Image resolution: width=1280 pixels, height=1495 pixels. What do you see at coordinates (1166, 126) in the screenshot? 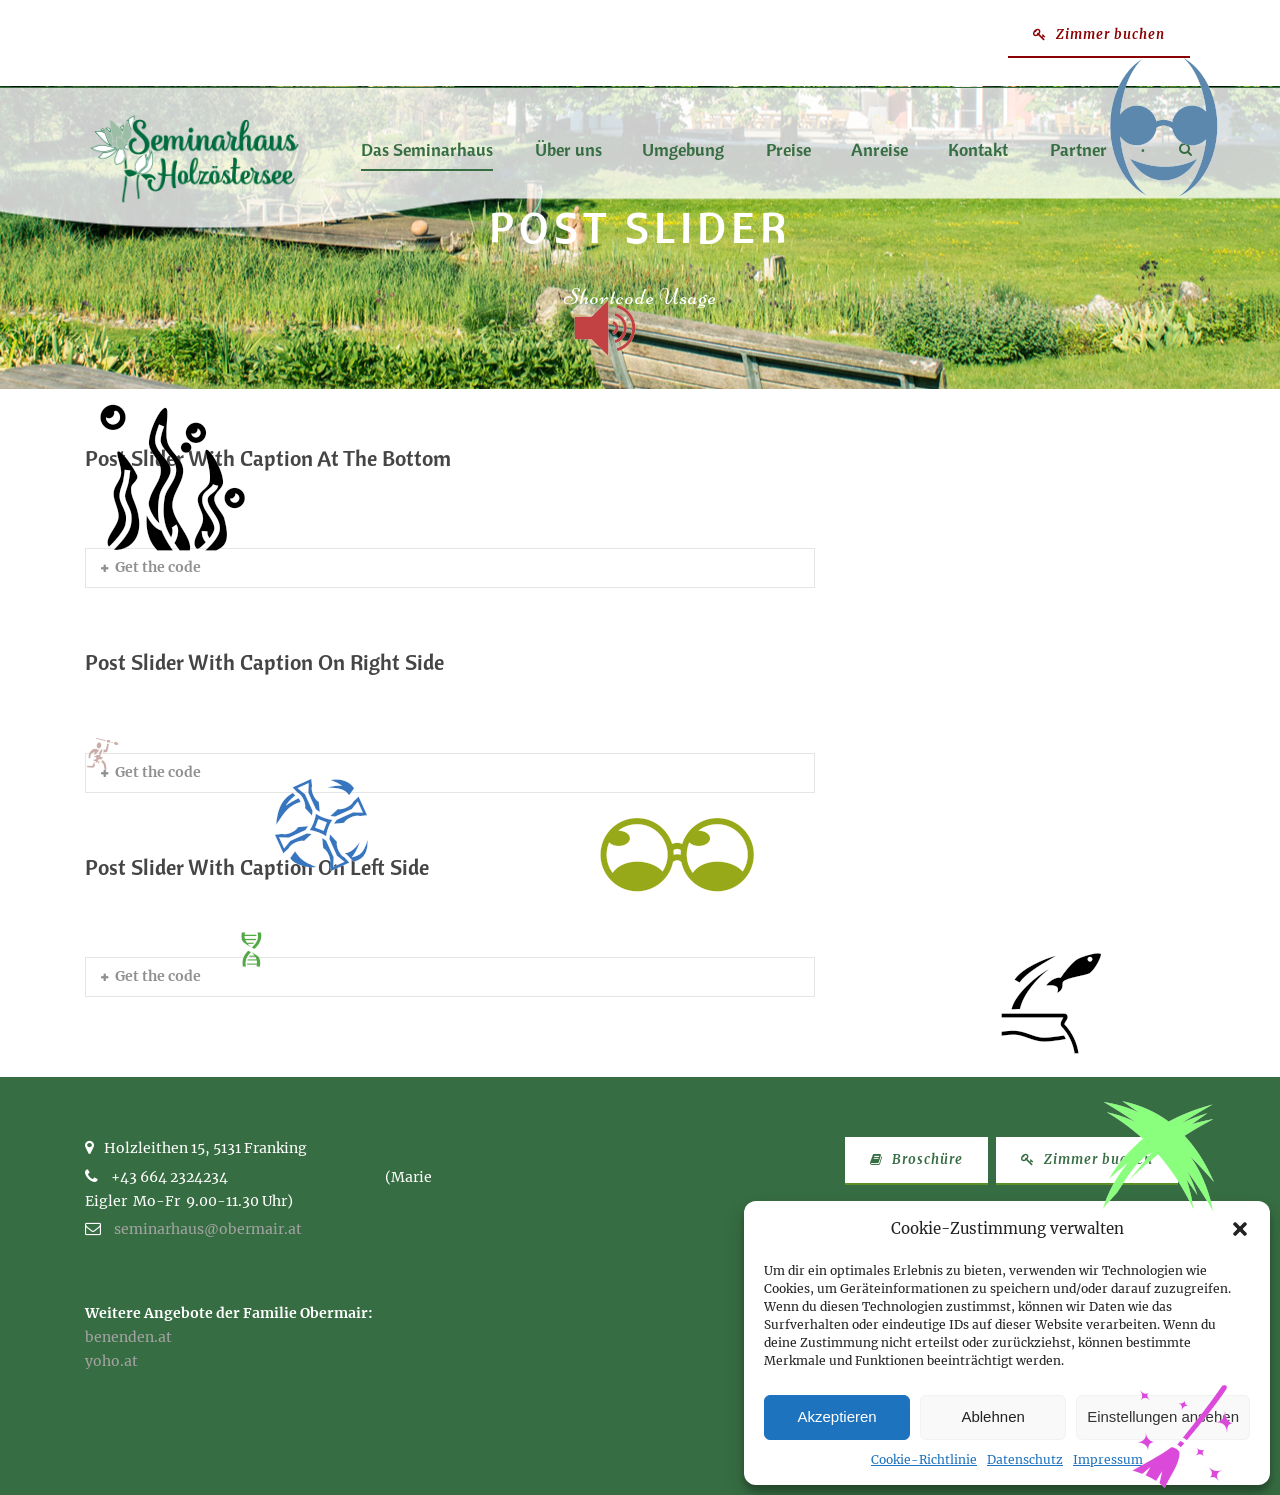
I see `select the mad scientist character class` at bounding box center [1166, 126].